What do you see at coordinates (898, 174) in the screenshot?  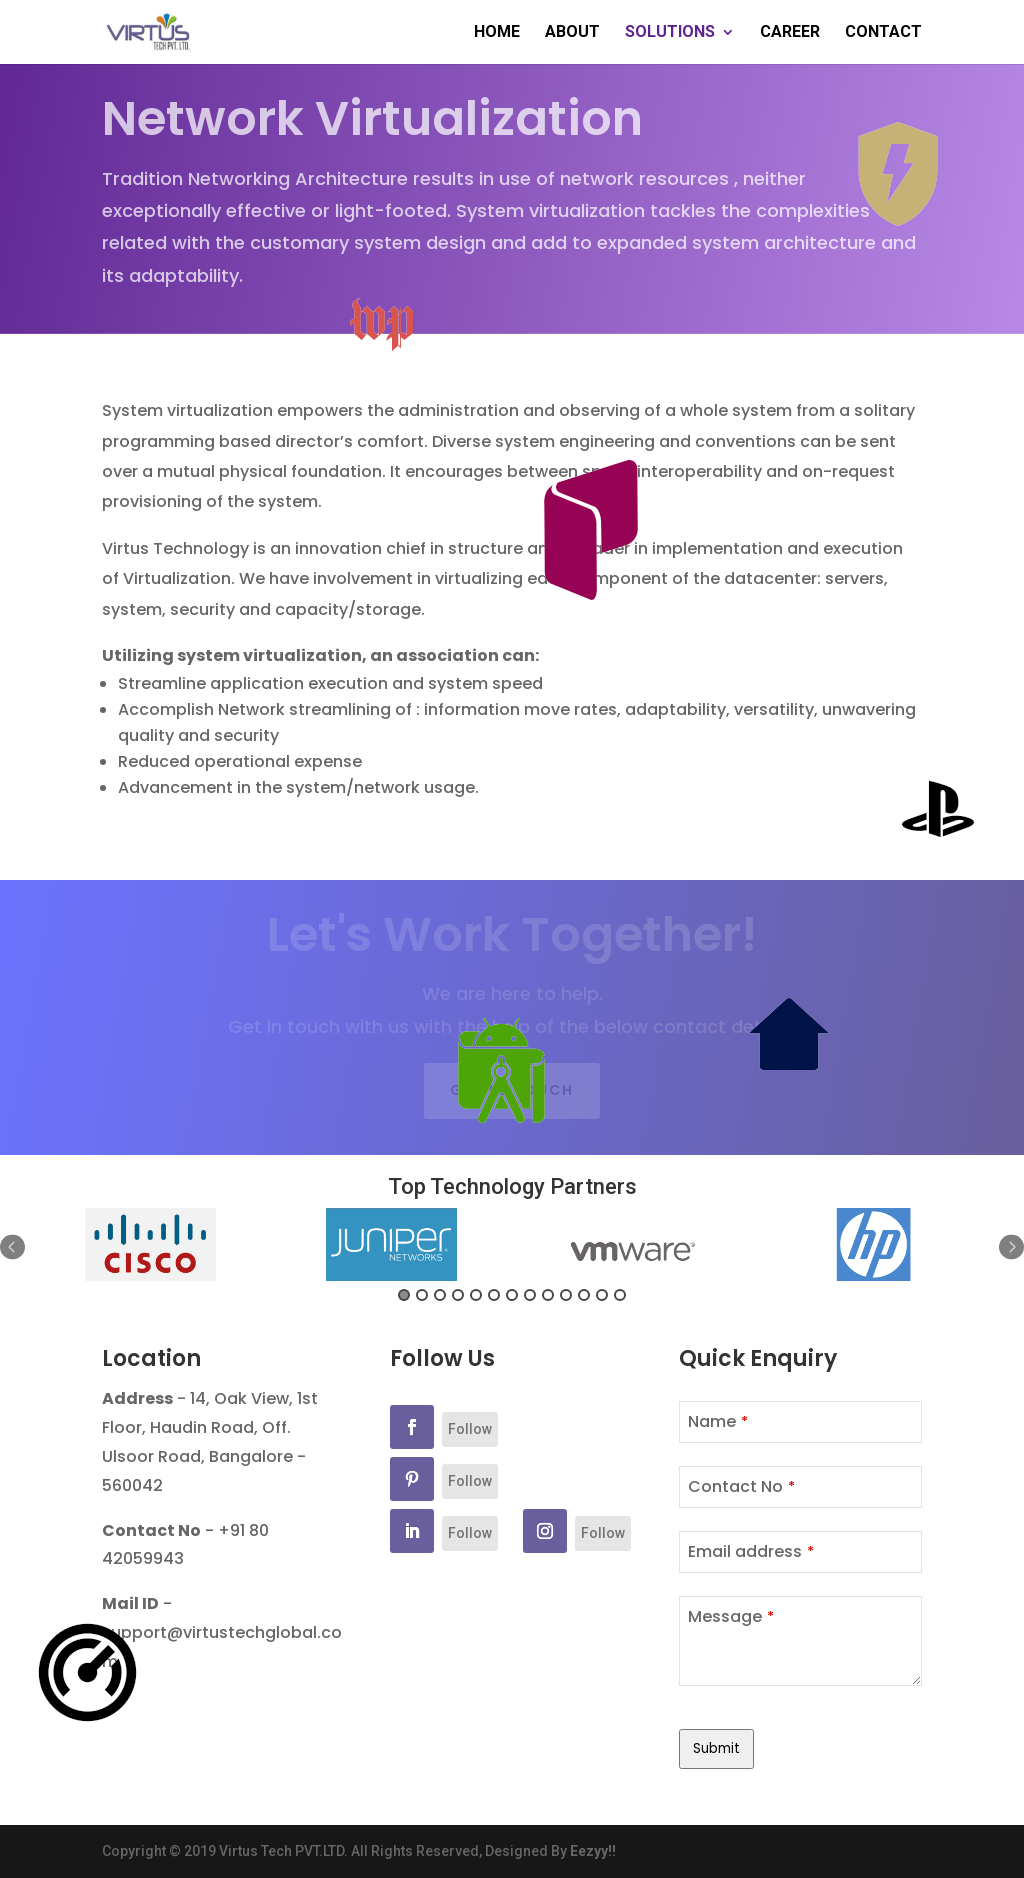 I see `socket security logo` at bounding box center [898, 174].